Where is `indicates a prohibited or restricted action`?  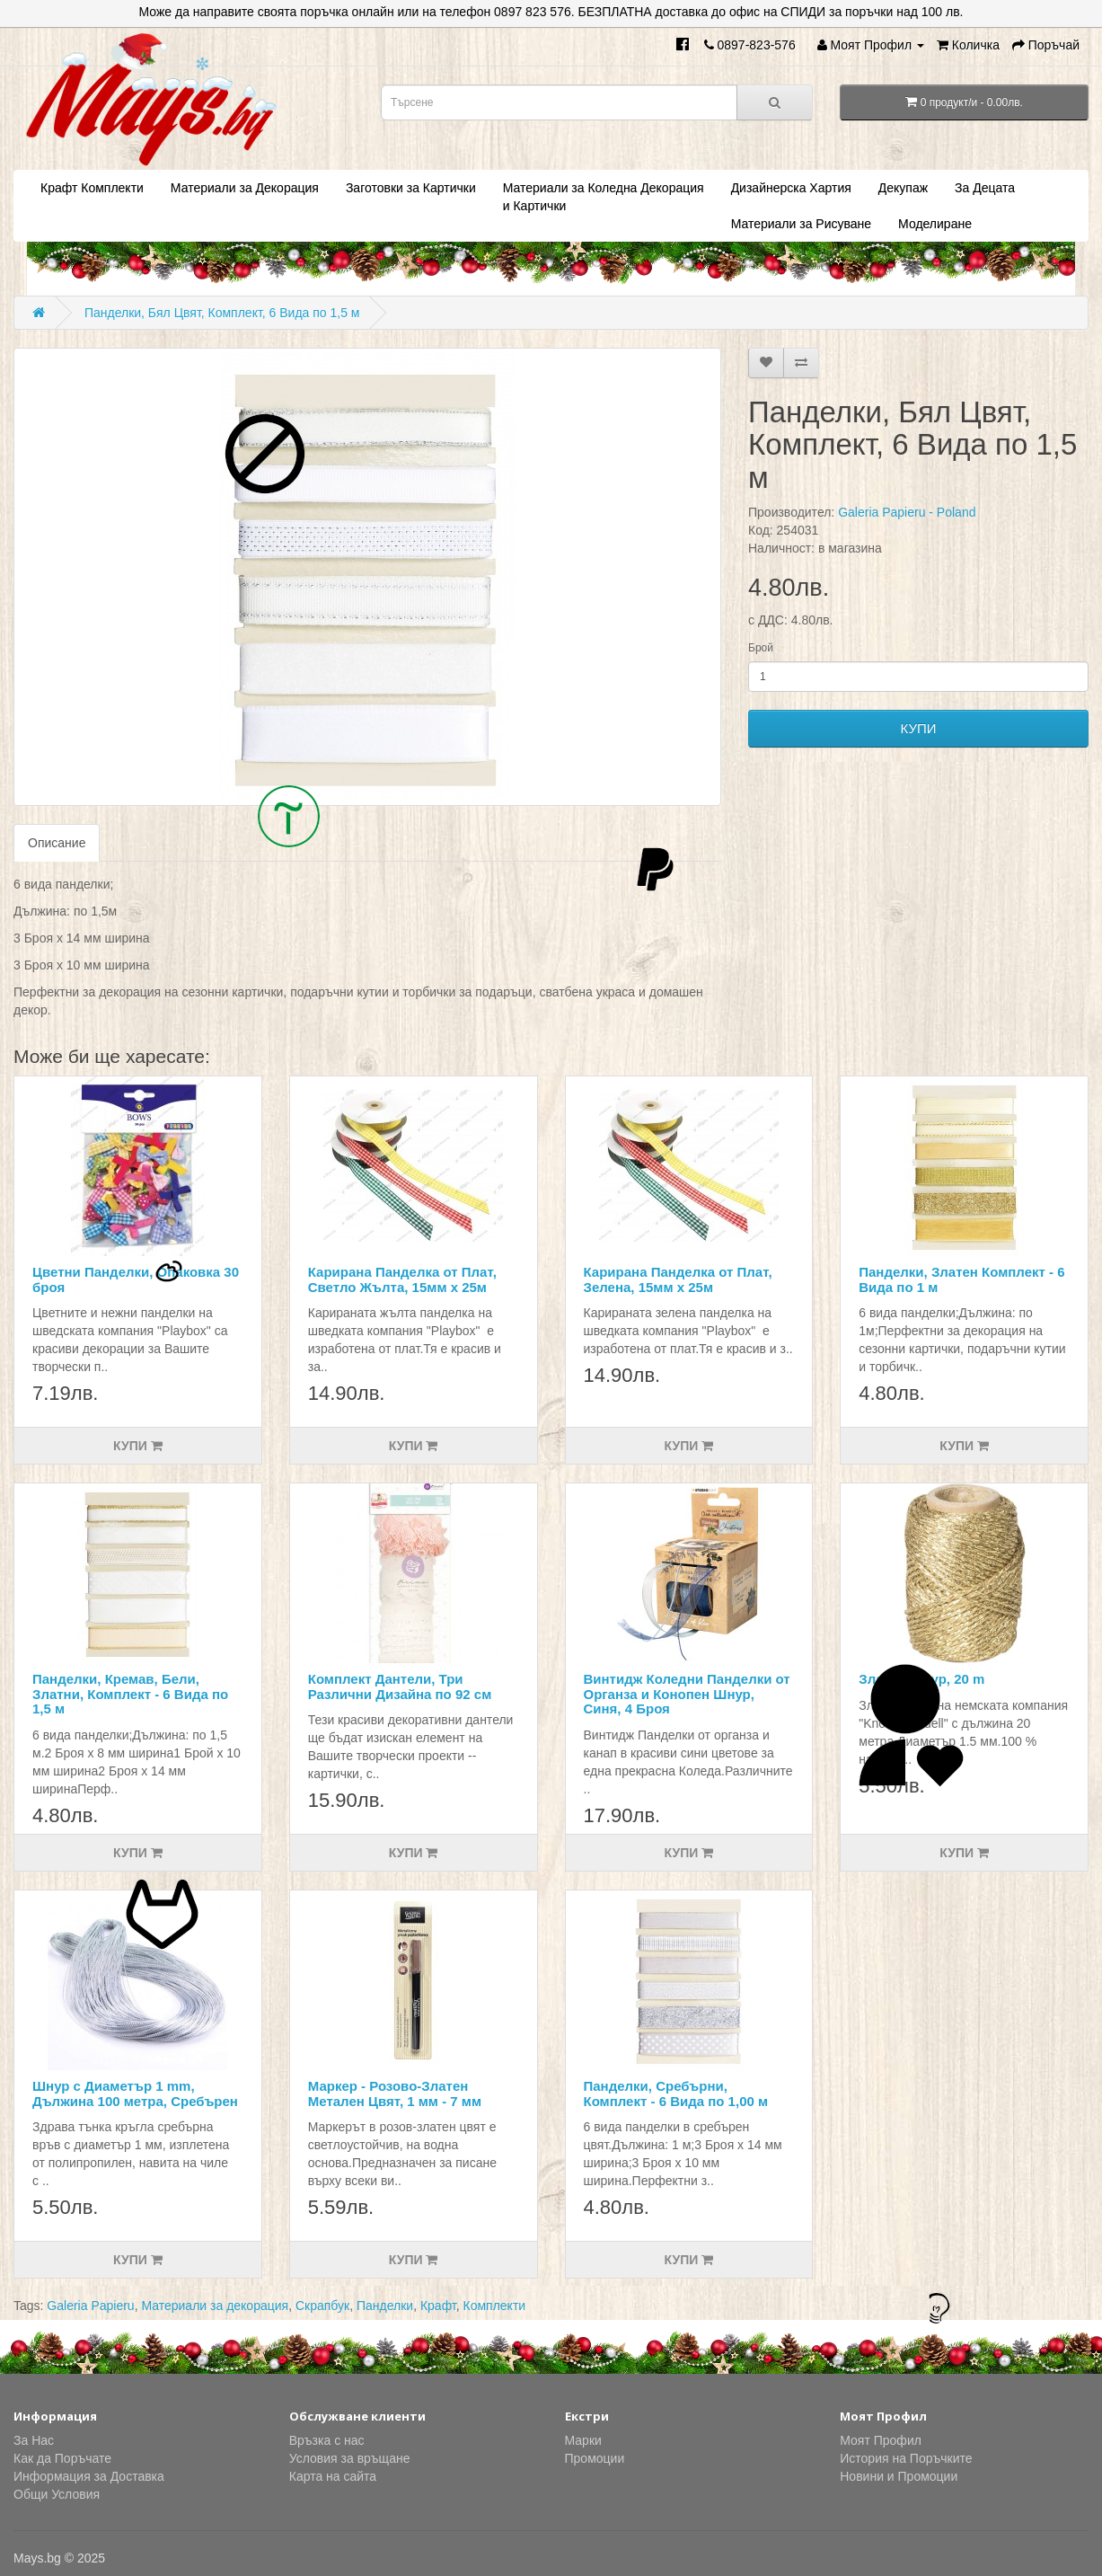
indicates a prohibited or restricted action is located at coordinates (265, 454).